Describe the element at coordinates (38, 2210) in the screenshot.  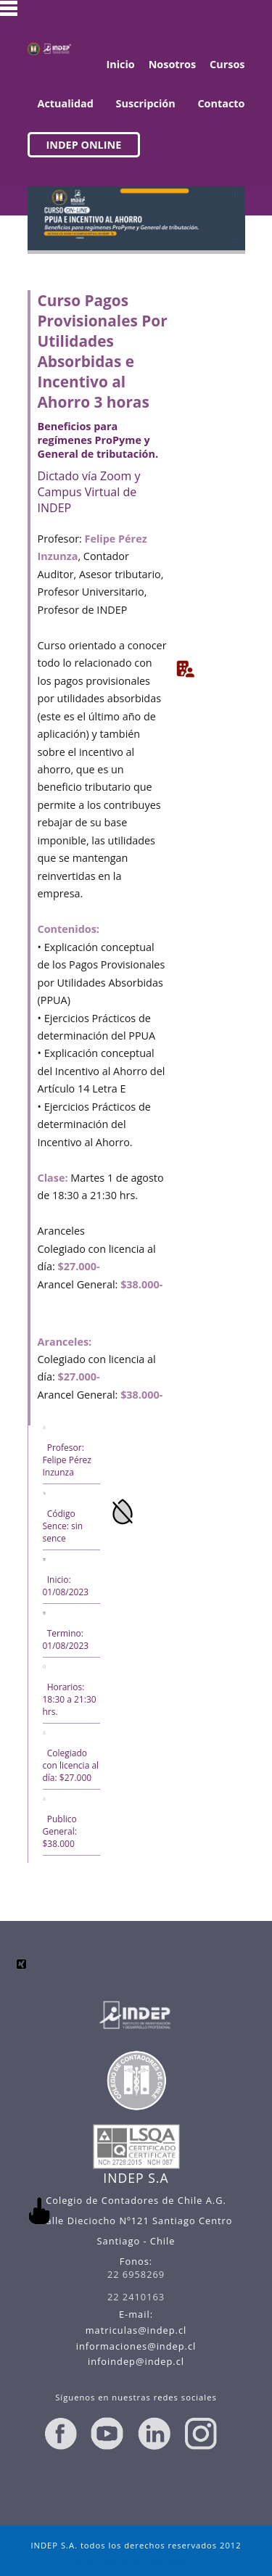
I see `indicates offensive content warning` at that location.